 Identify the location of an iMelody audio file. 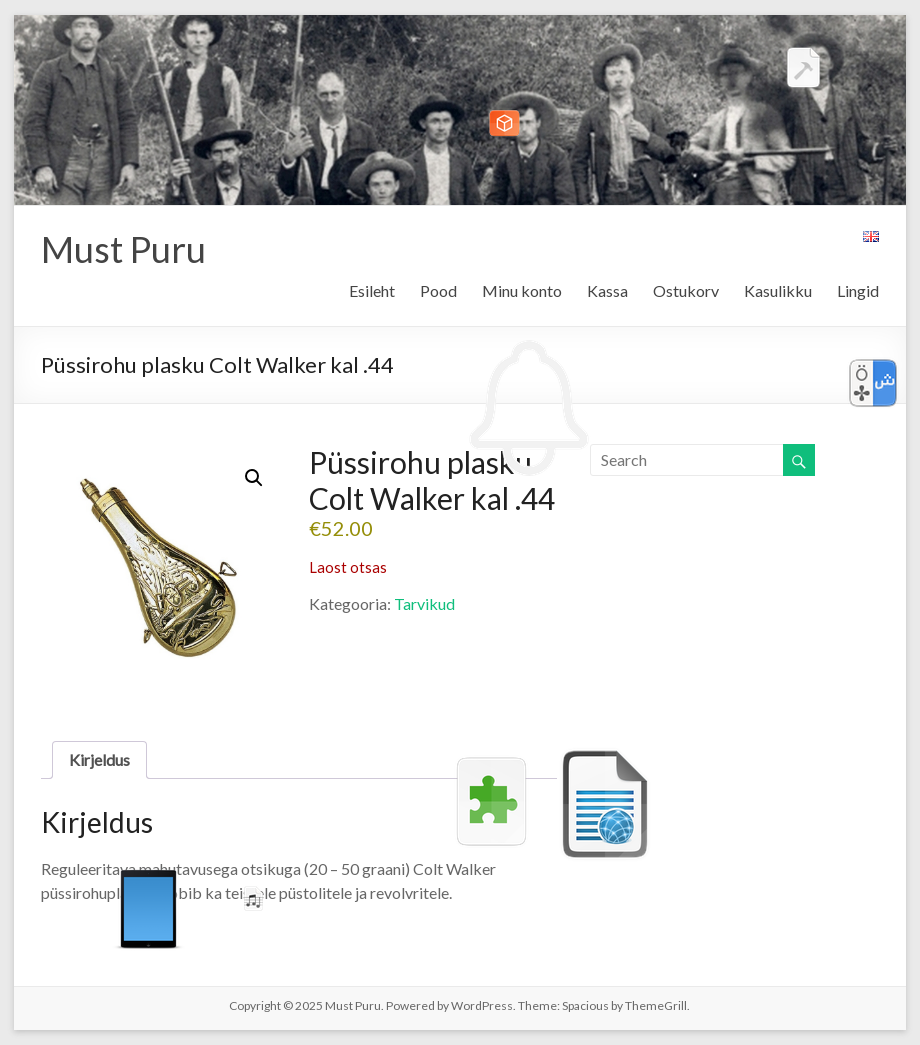
(253, 898).